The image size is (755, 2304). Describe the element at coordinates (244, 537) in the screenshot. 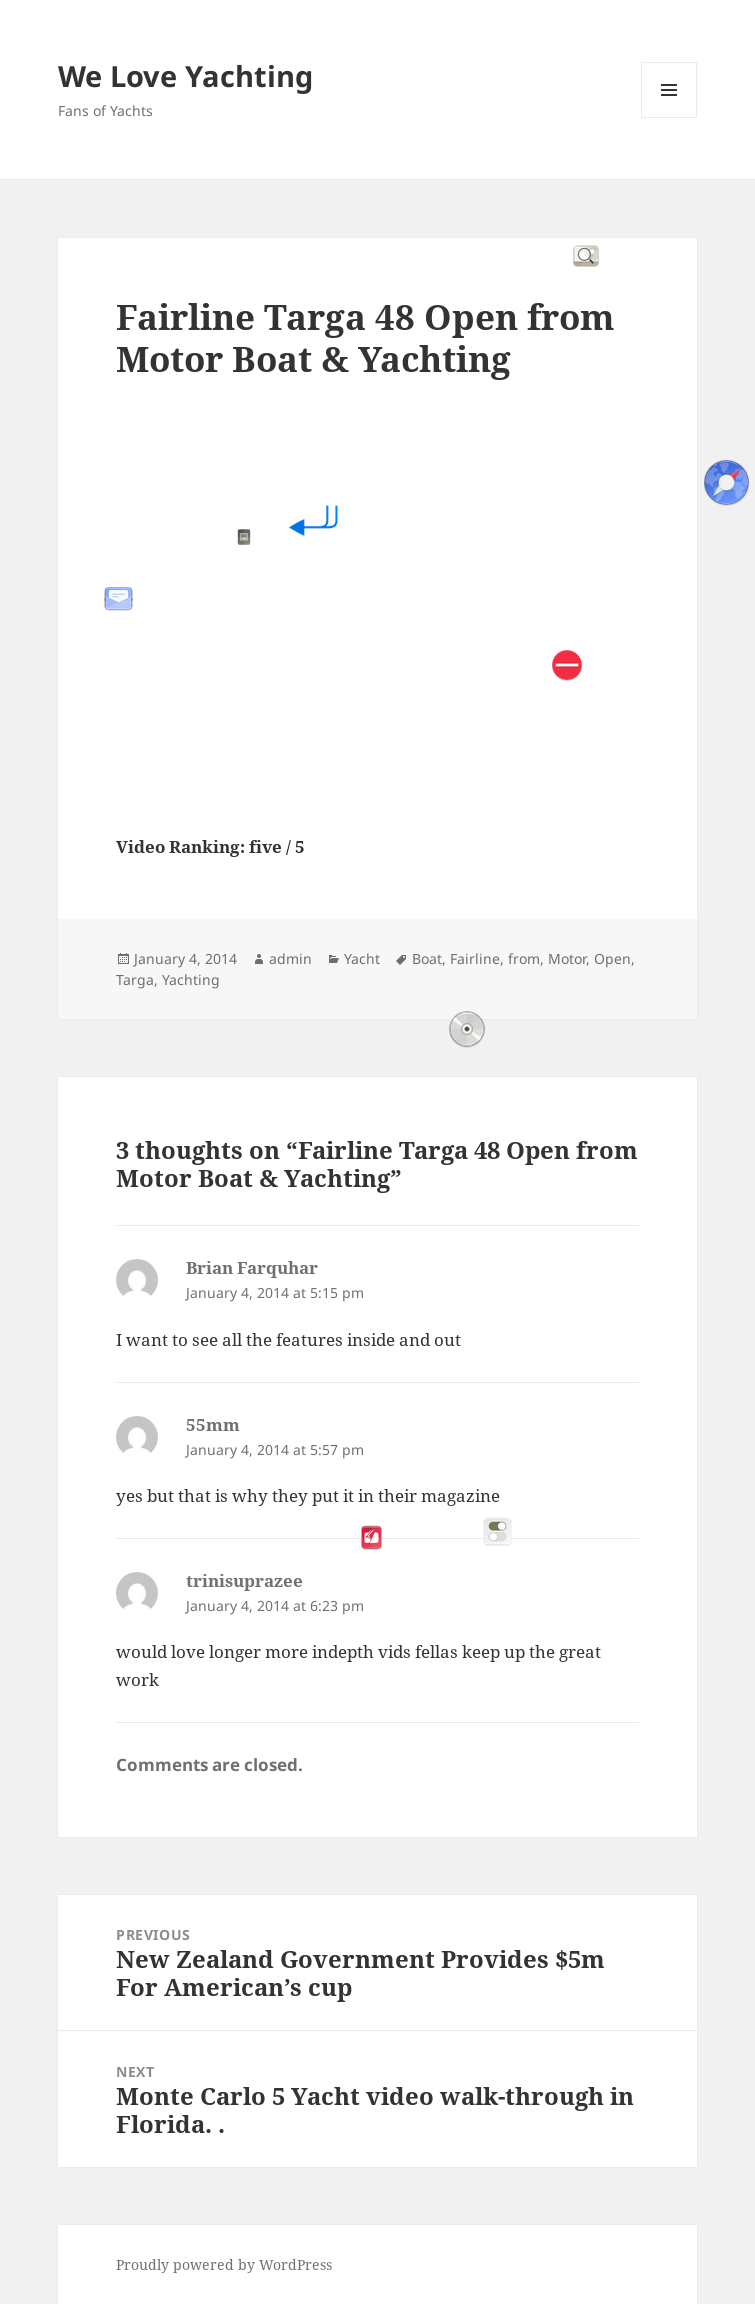

I see `game boy advance ROM file` at that location.